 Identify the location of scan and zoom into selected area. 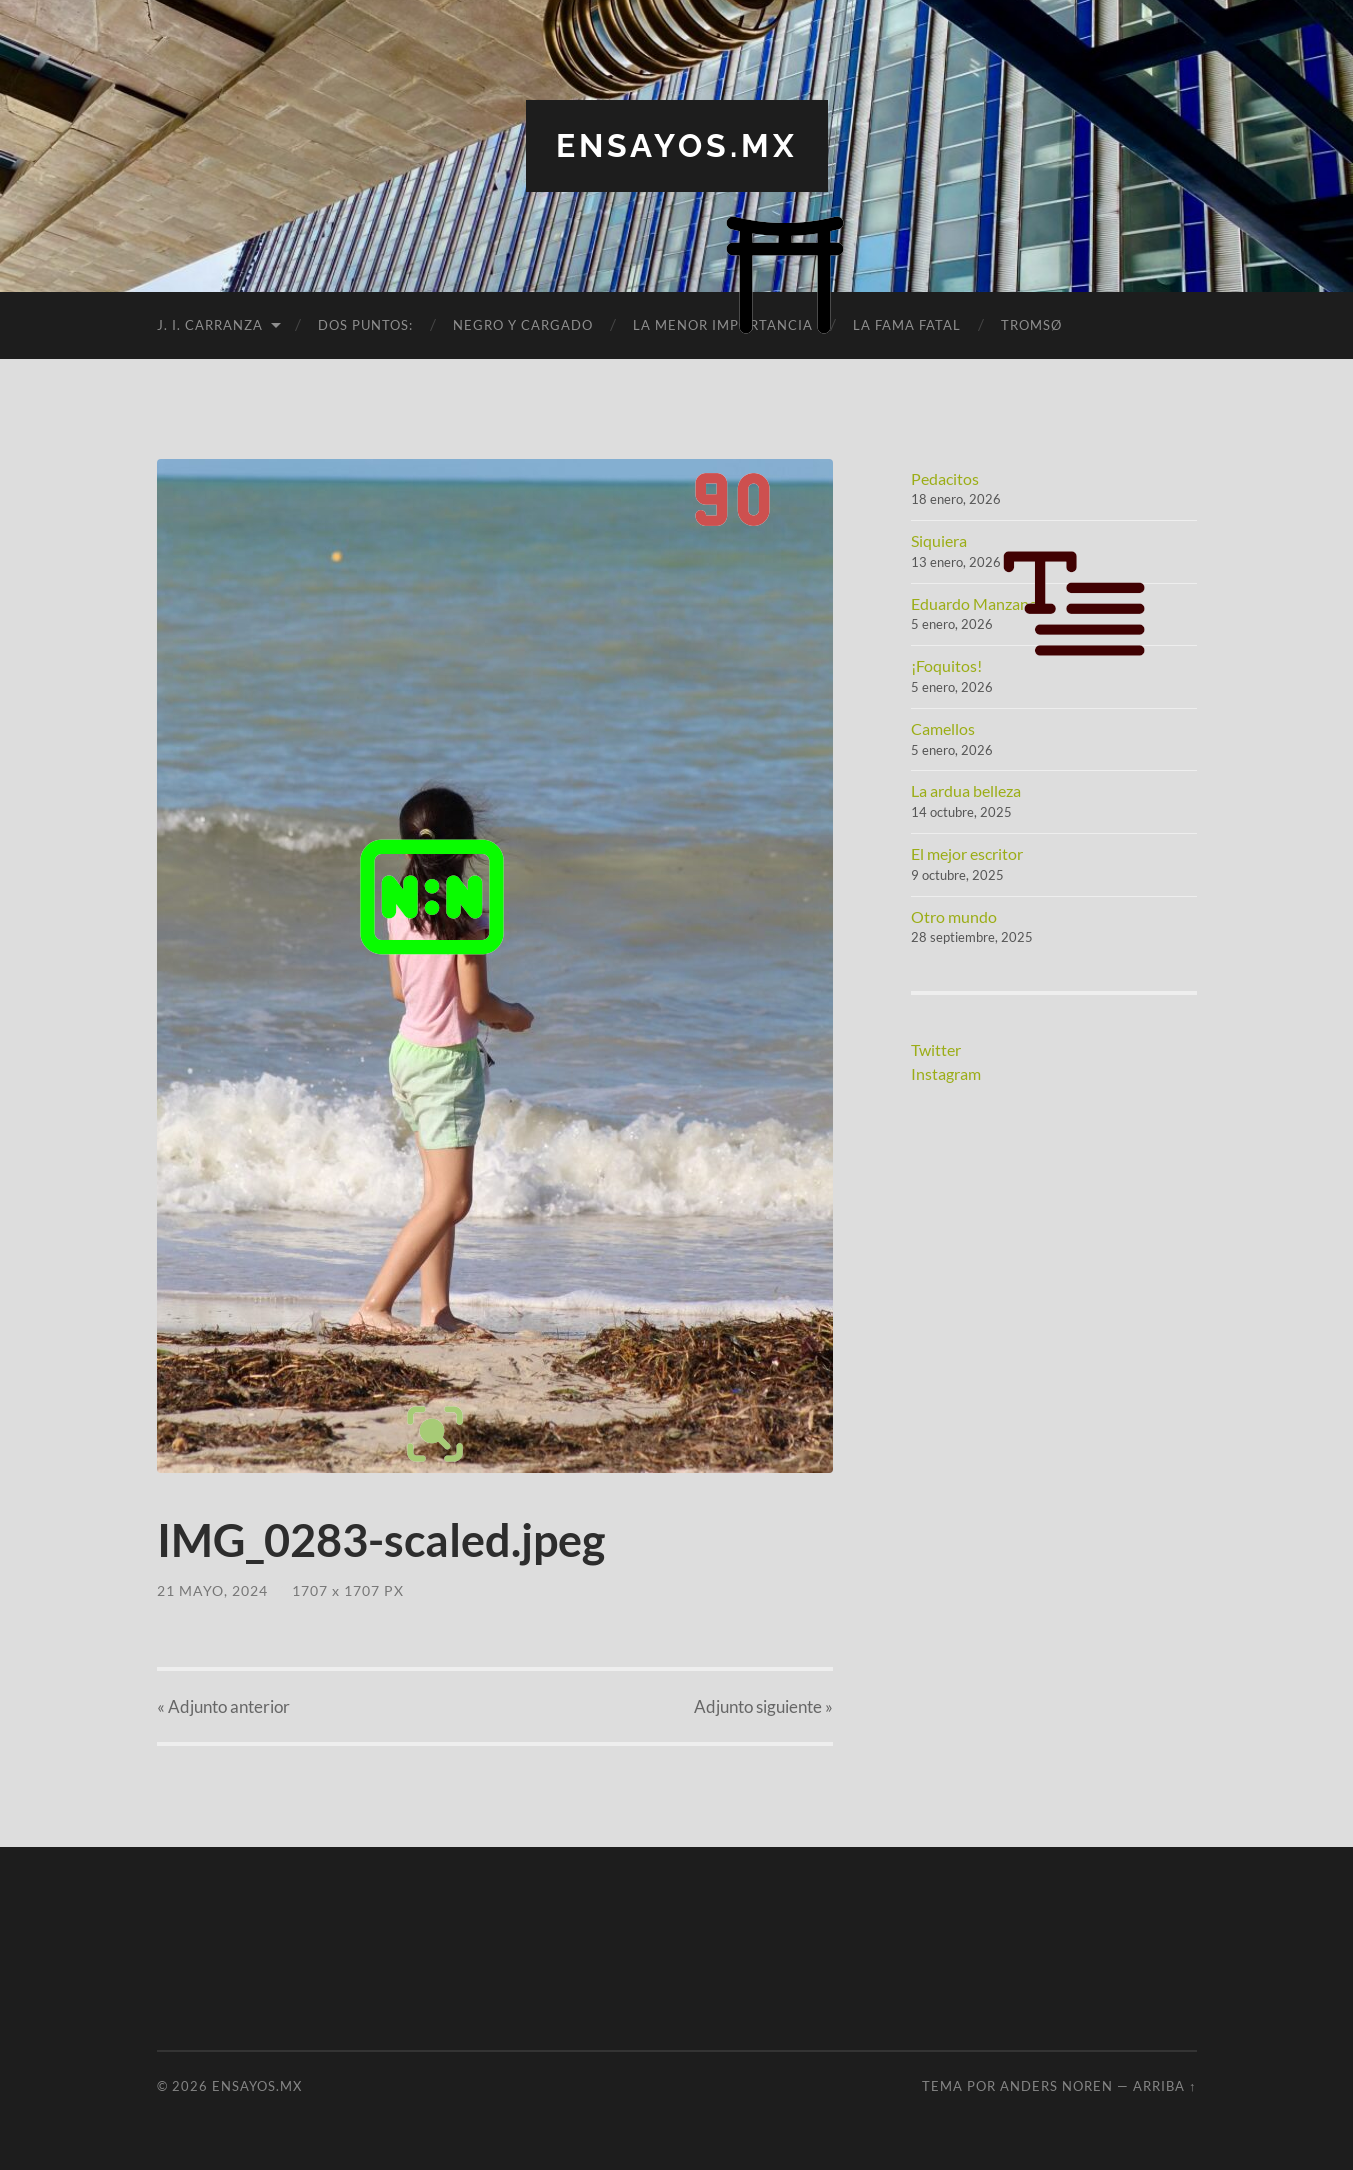
(435, 1434).